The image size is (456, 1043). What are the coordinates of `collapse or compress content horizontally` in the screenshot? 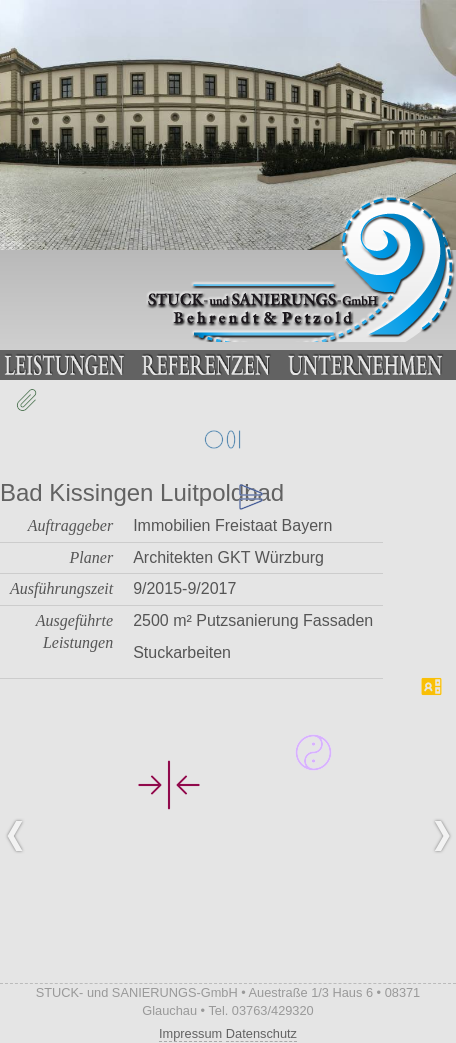 It's located at (169, 785).